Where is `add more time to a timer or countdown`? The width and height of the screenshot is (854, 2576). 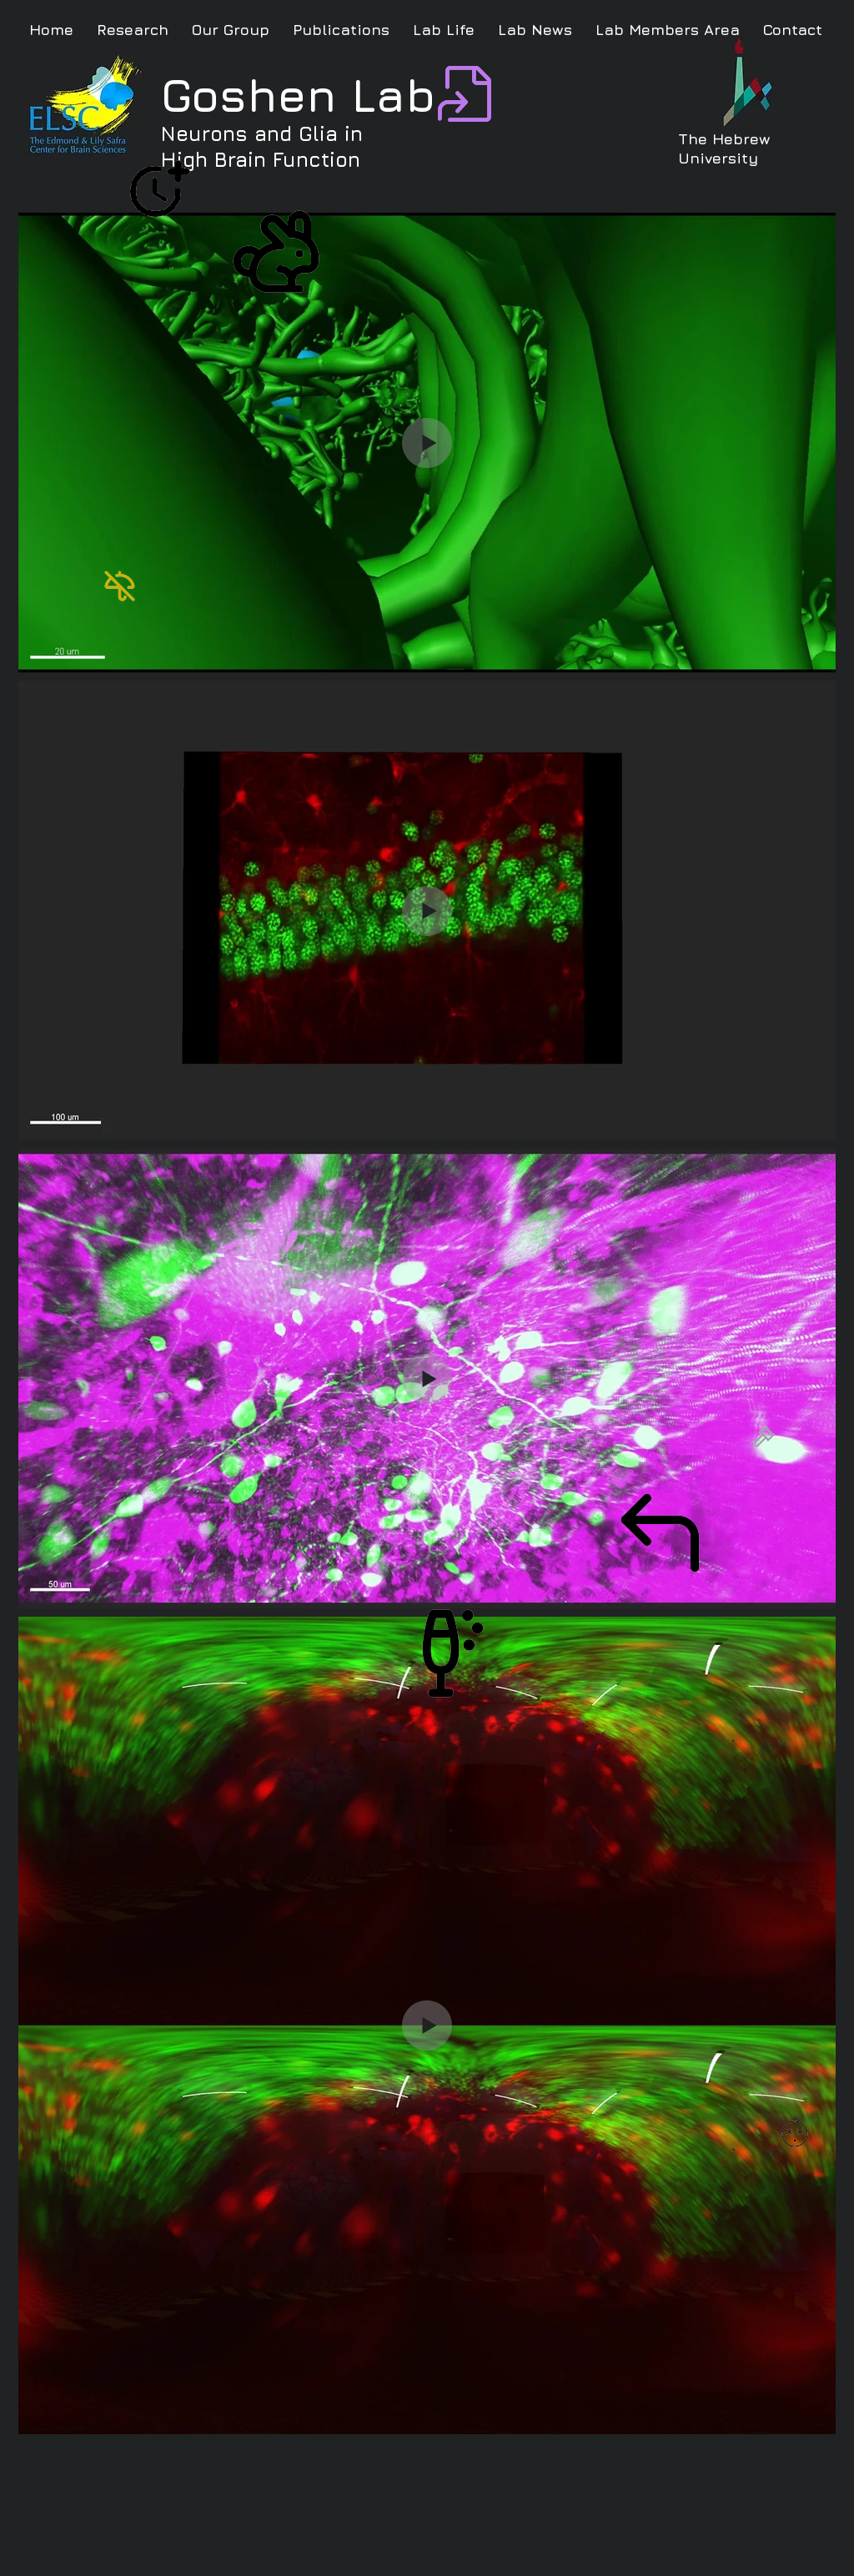
add more time to a timer or countdown is located at coordinates (158, 189).